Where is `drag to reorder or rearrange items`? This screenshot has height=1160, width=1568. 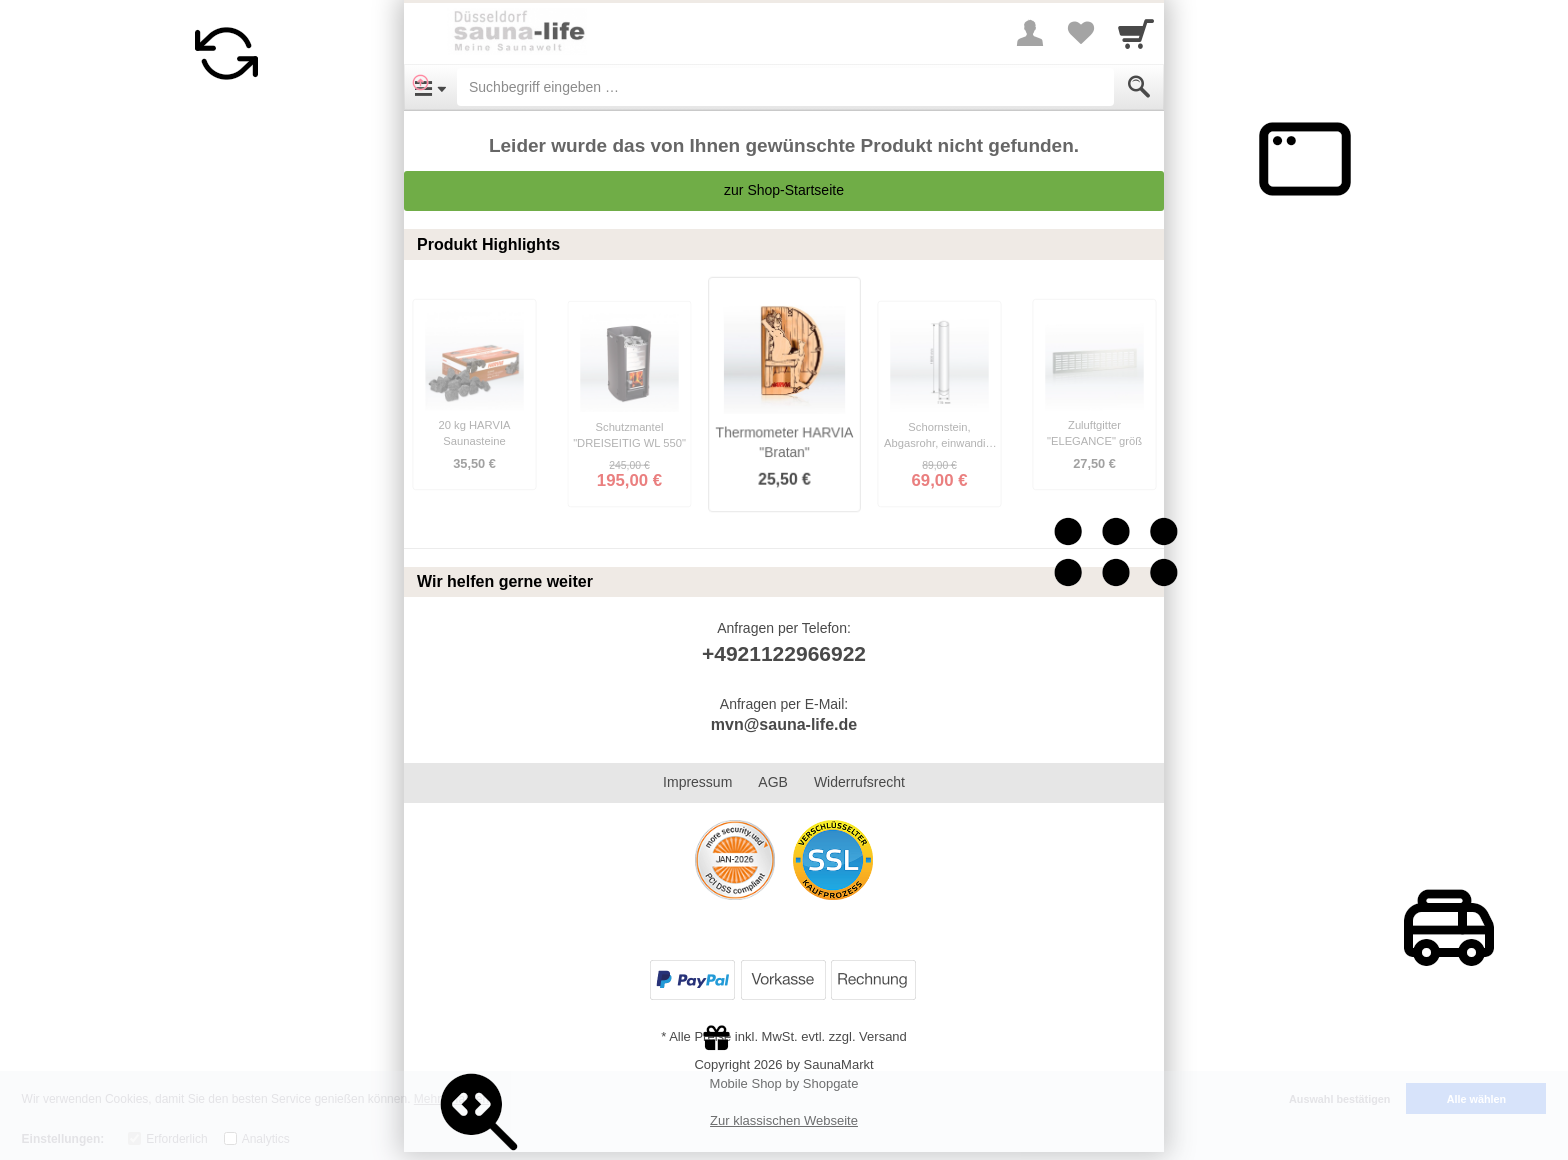 drag to reorder or rearrange items is located at coordinates (1116, 552).